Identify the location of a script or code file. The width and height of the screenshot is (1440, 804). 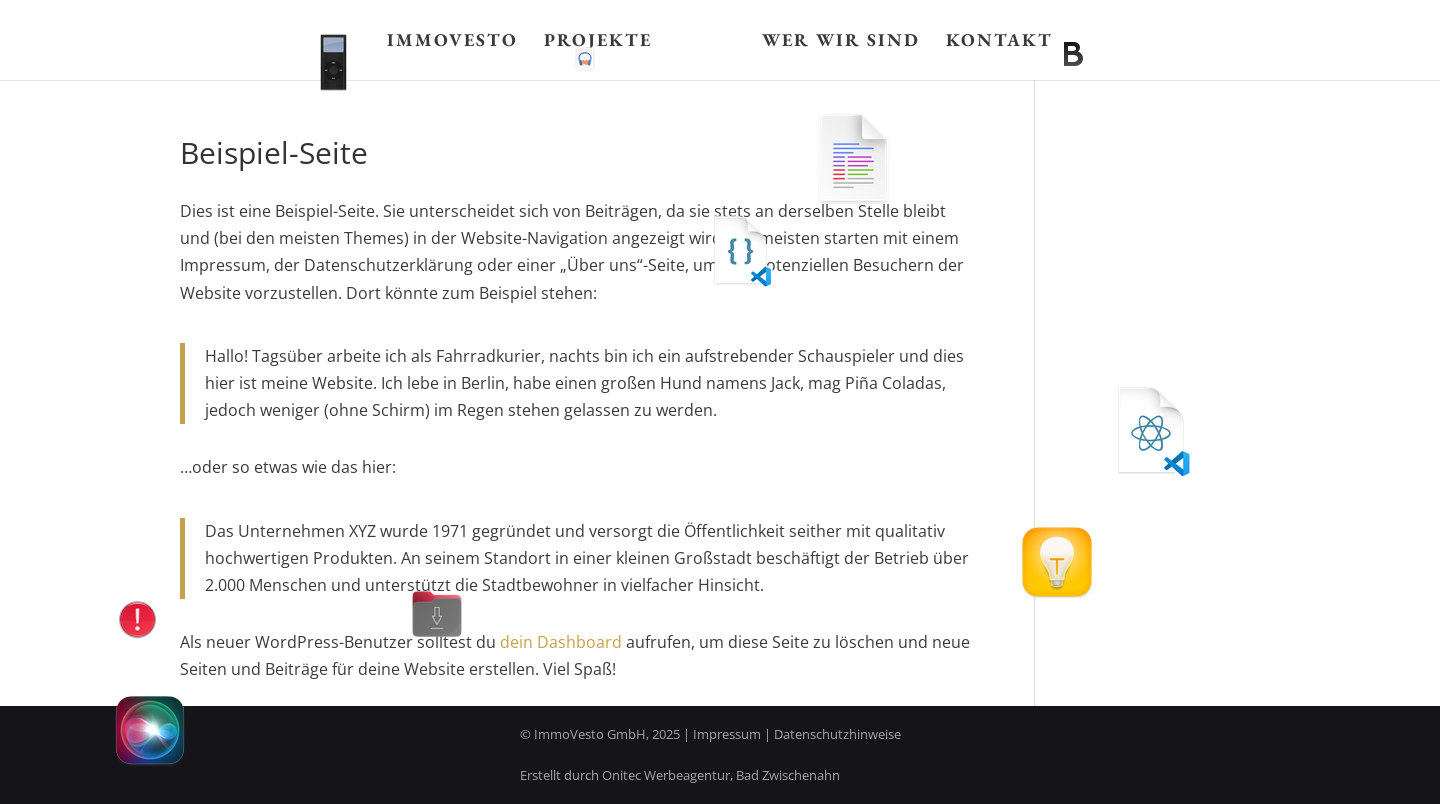
(853, 159).